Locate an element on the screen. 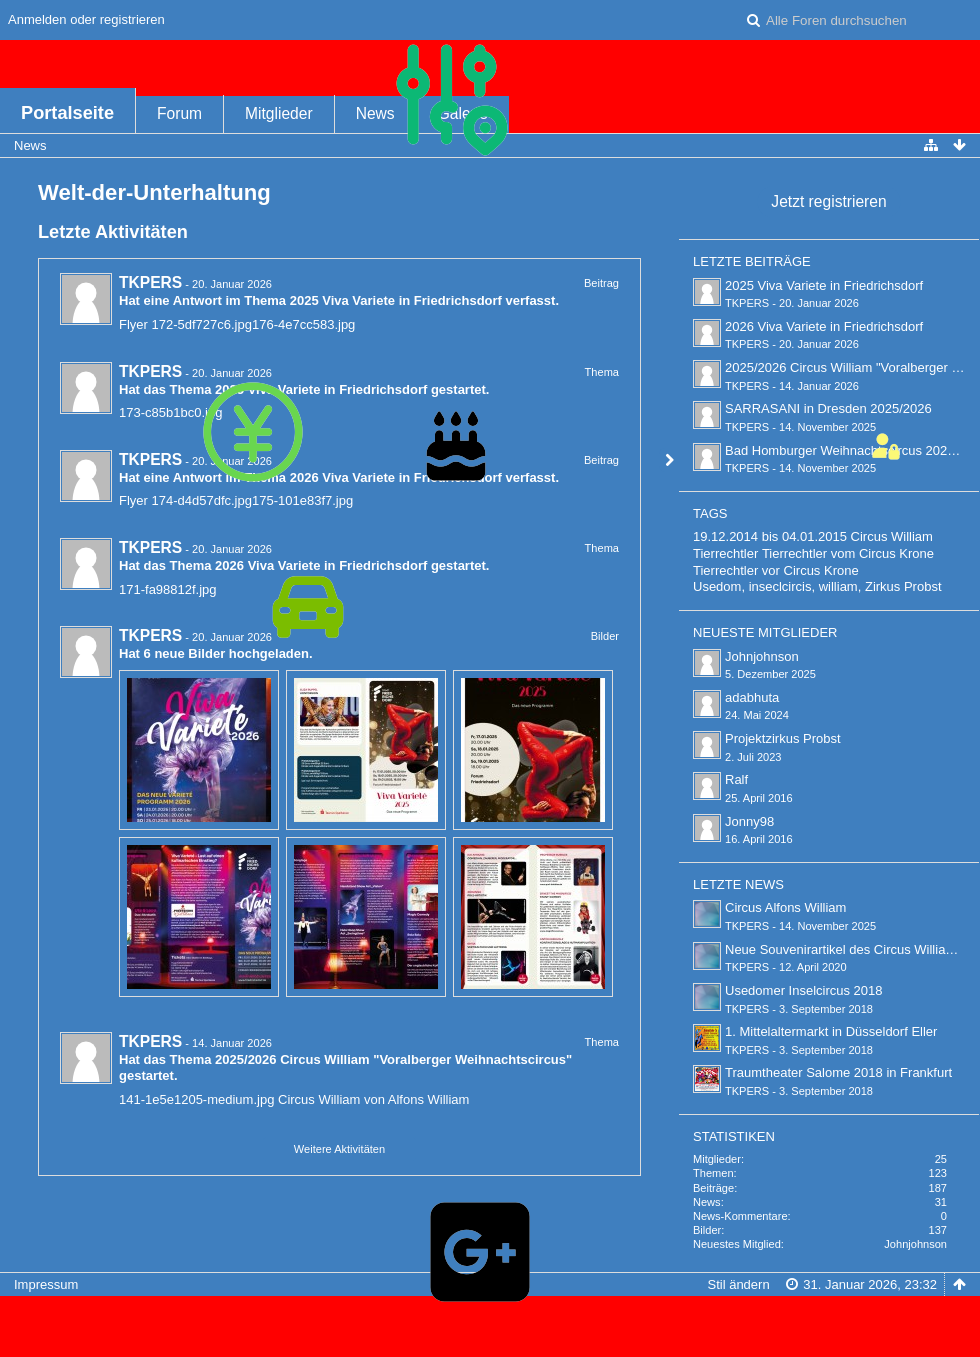 This screenshot has width=980, height=1357. view balance or payment in japanese yen is located at coordinates (253, 432).